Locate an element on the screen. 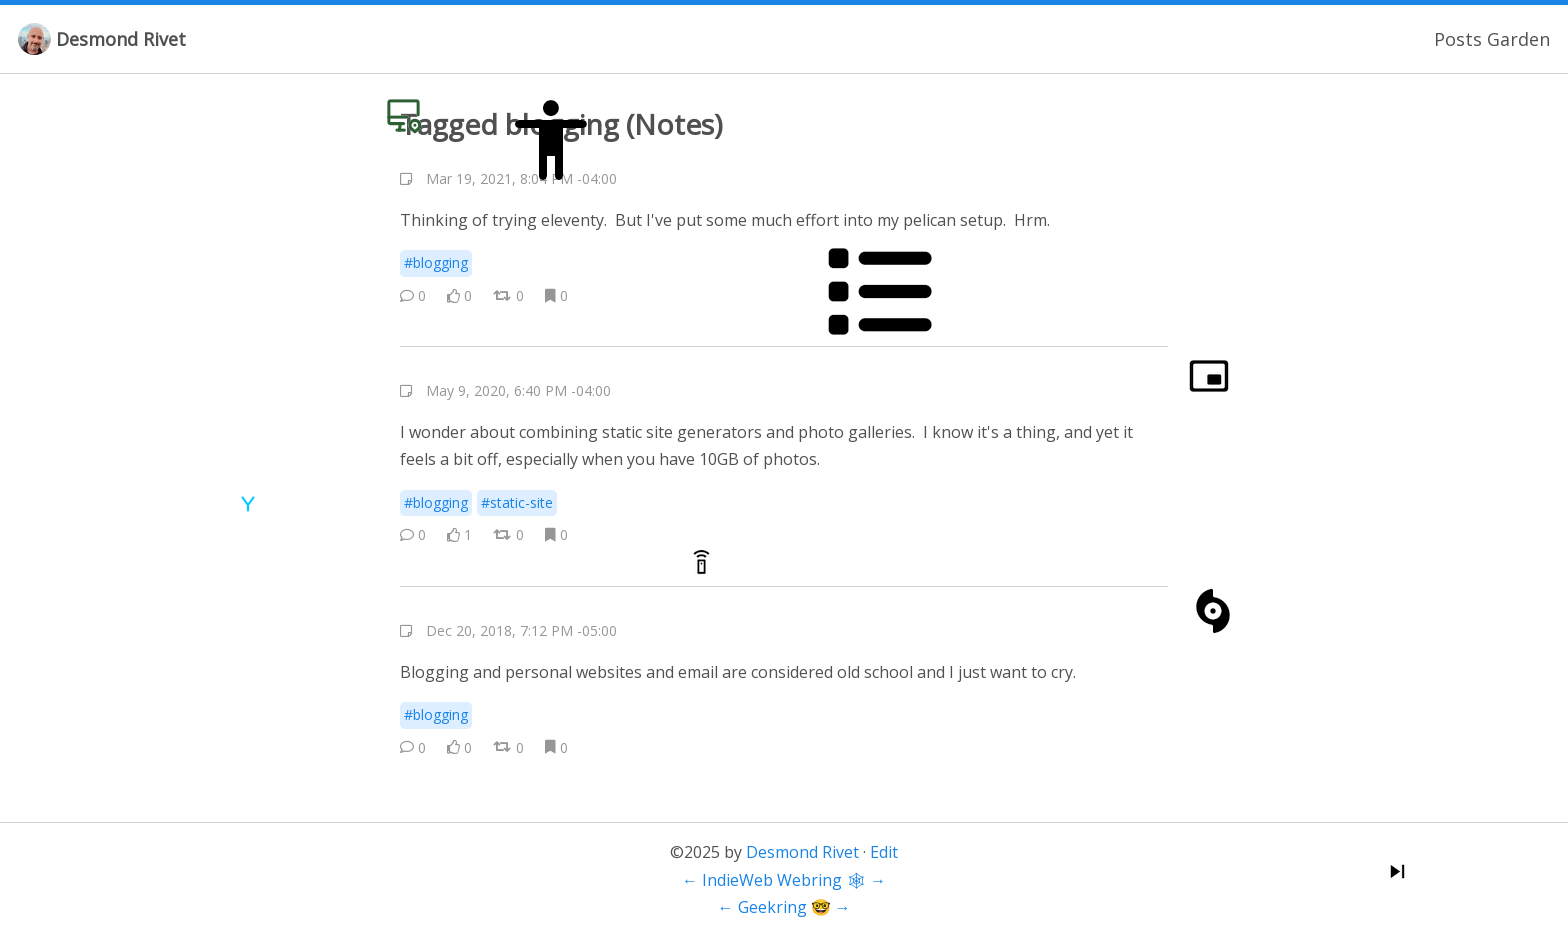  indicates hurricane or tropical storm warning is located at coordinates (1213, 611).